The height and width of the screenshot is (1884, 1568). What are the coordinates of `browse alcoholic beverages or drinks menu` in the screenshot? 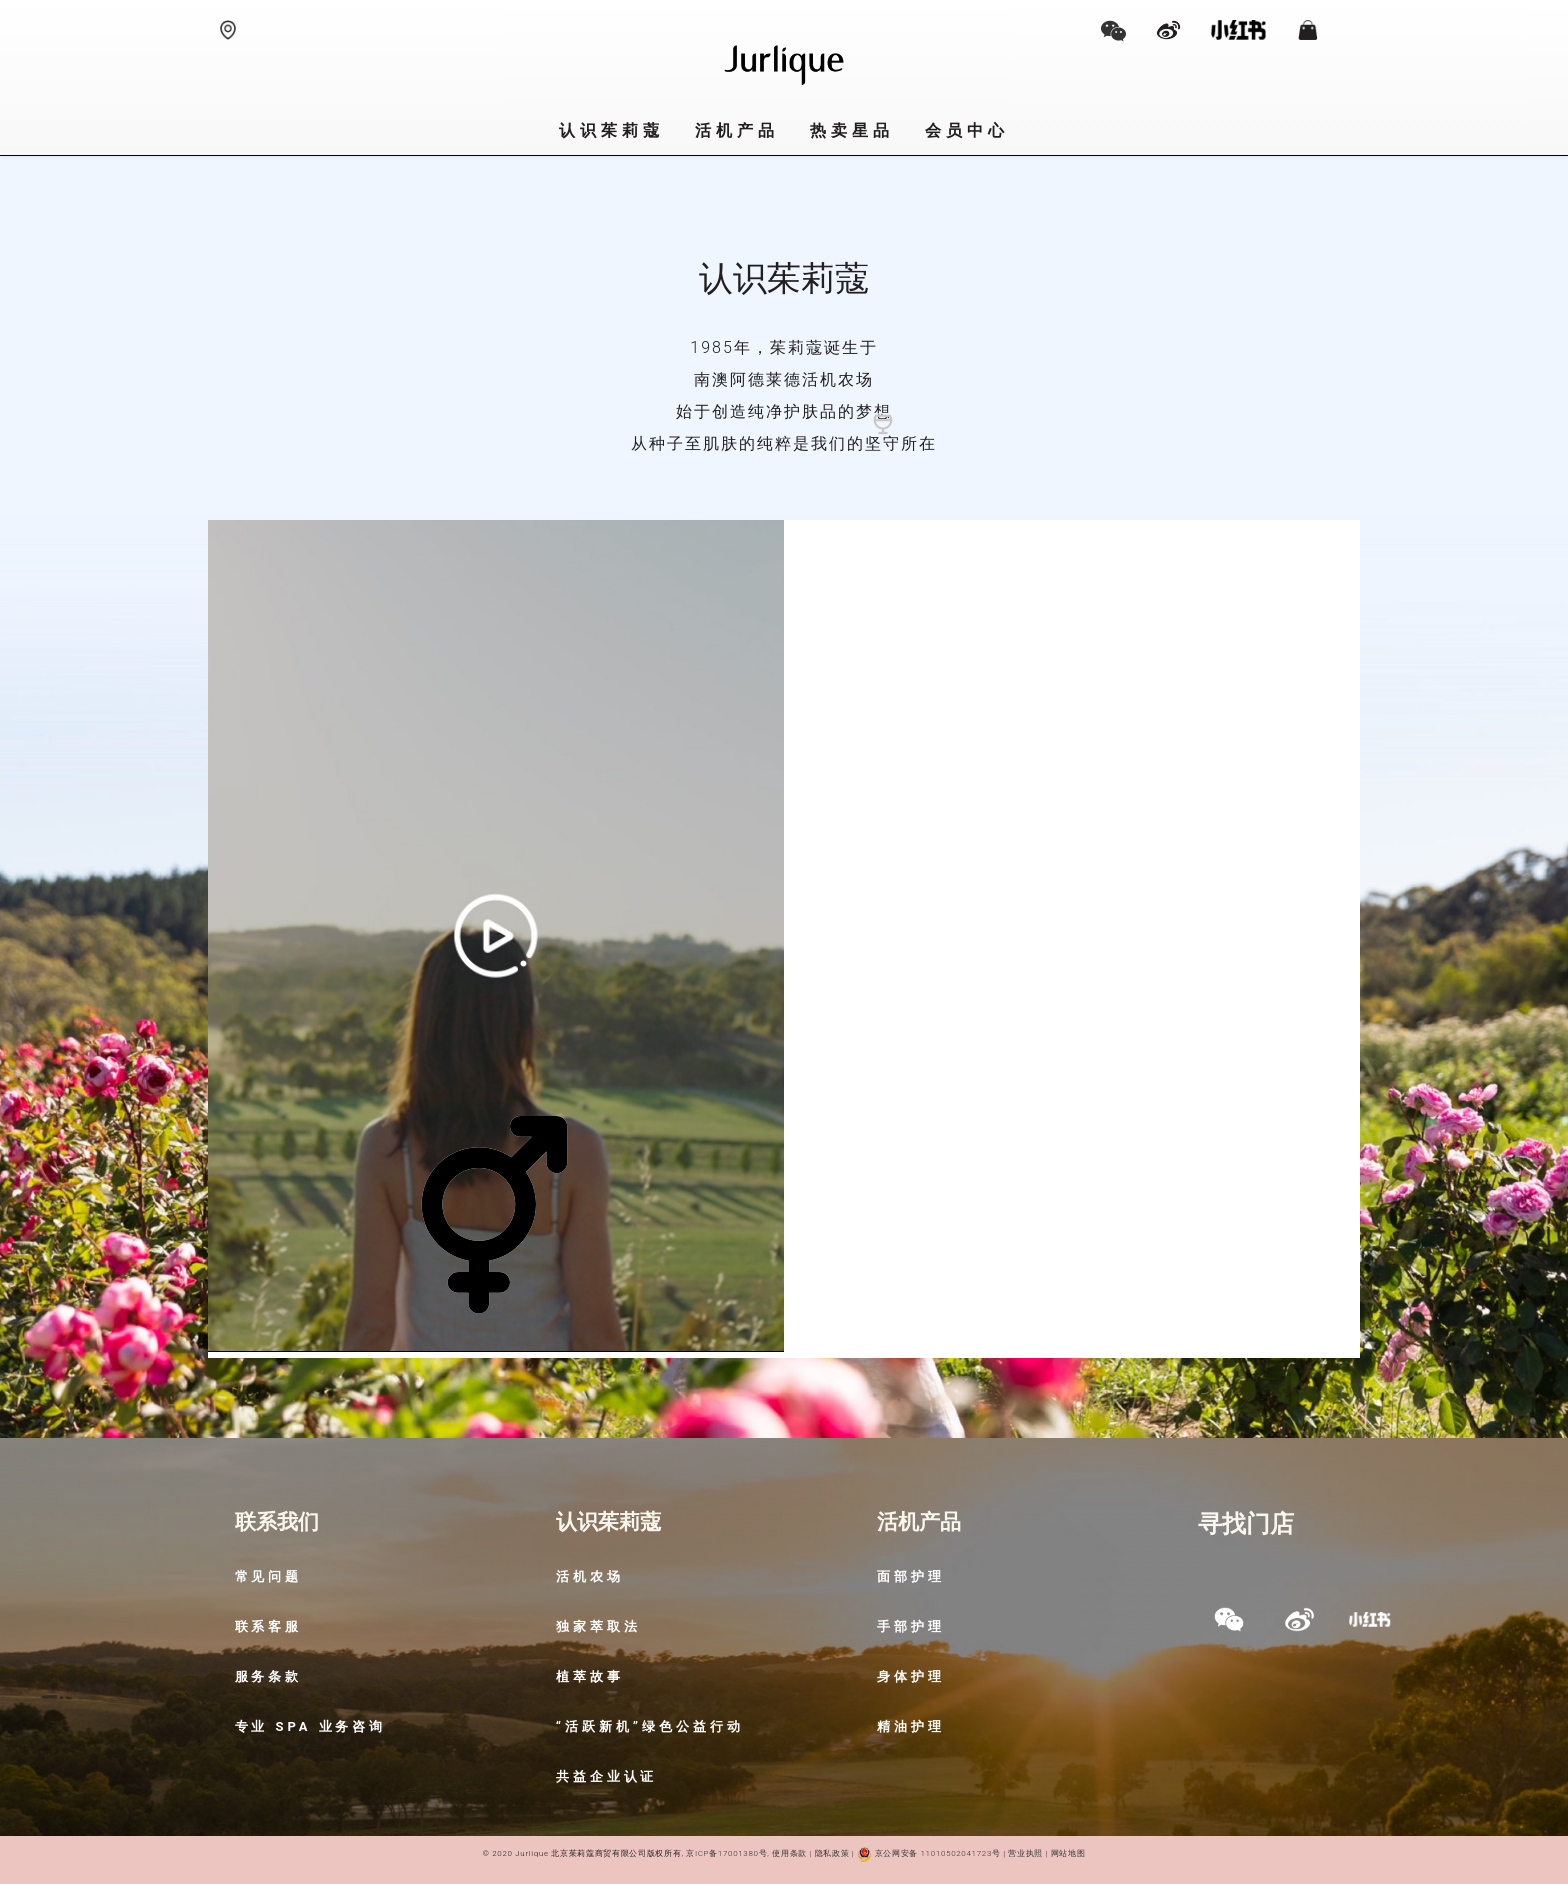 It's located at (883, 424).